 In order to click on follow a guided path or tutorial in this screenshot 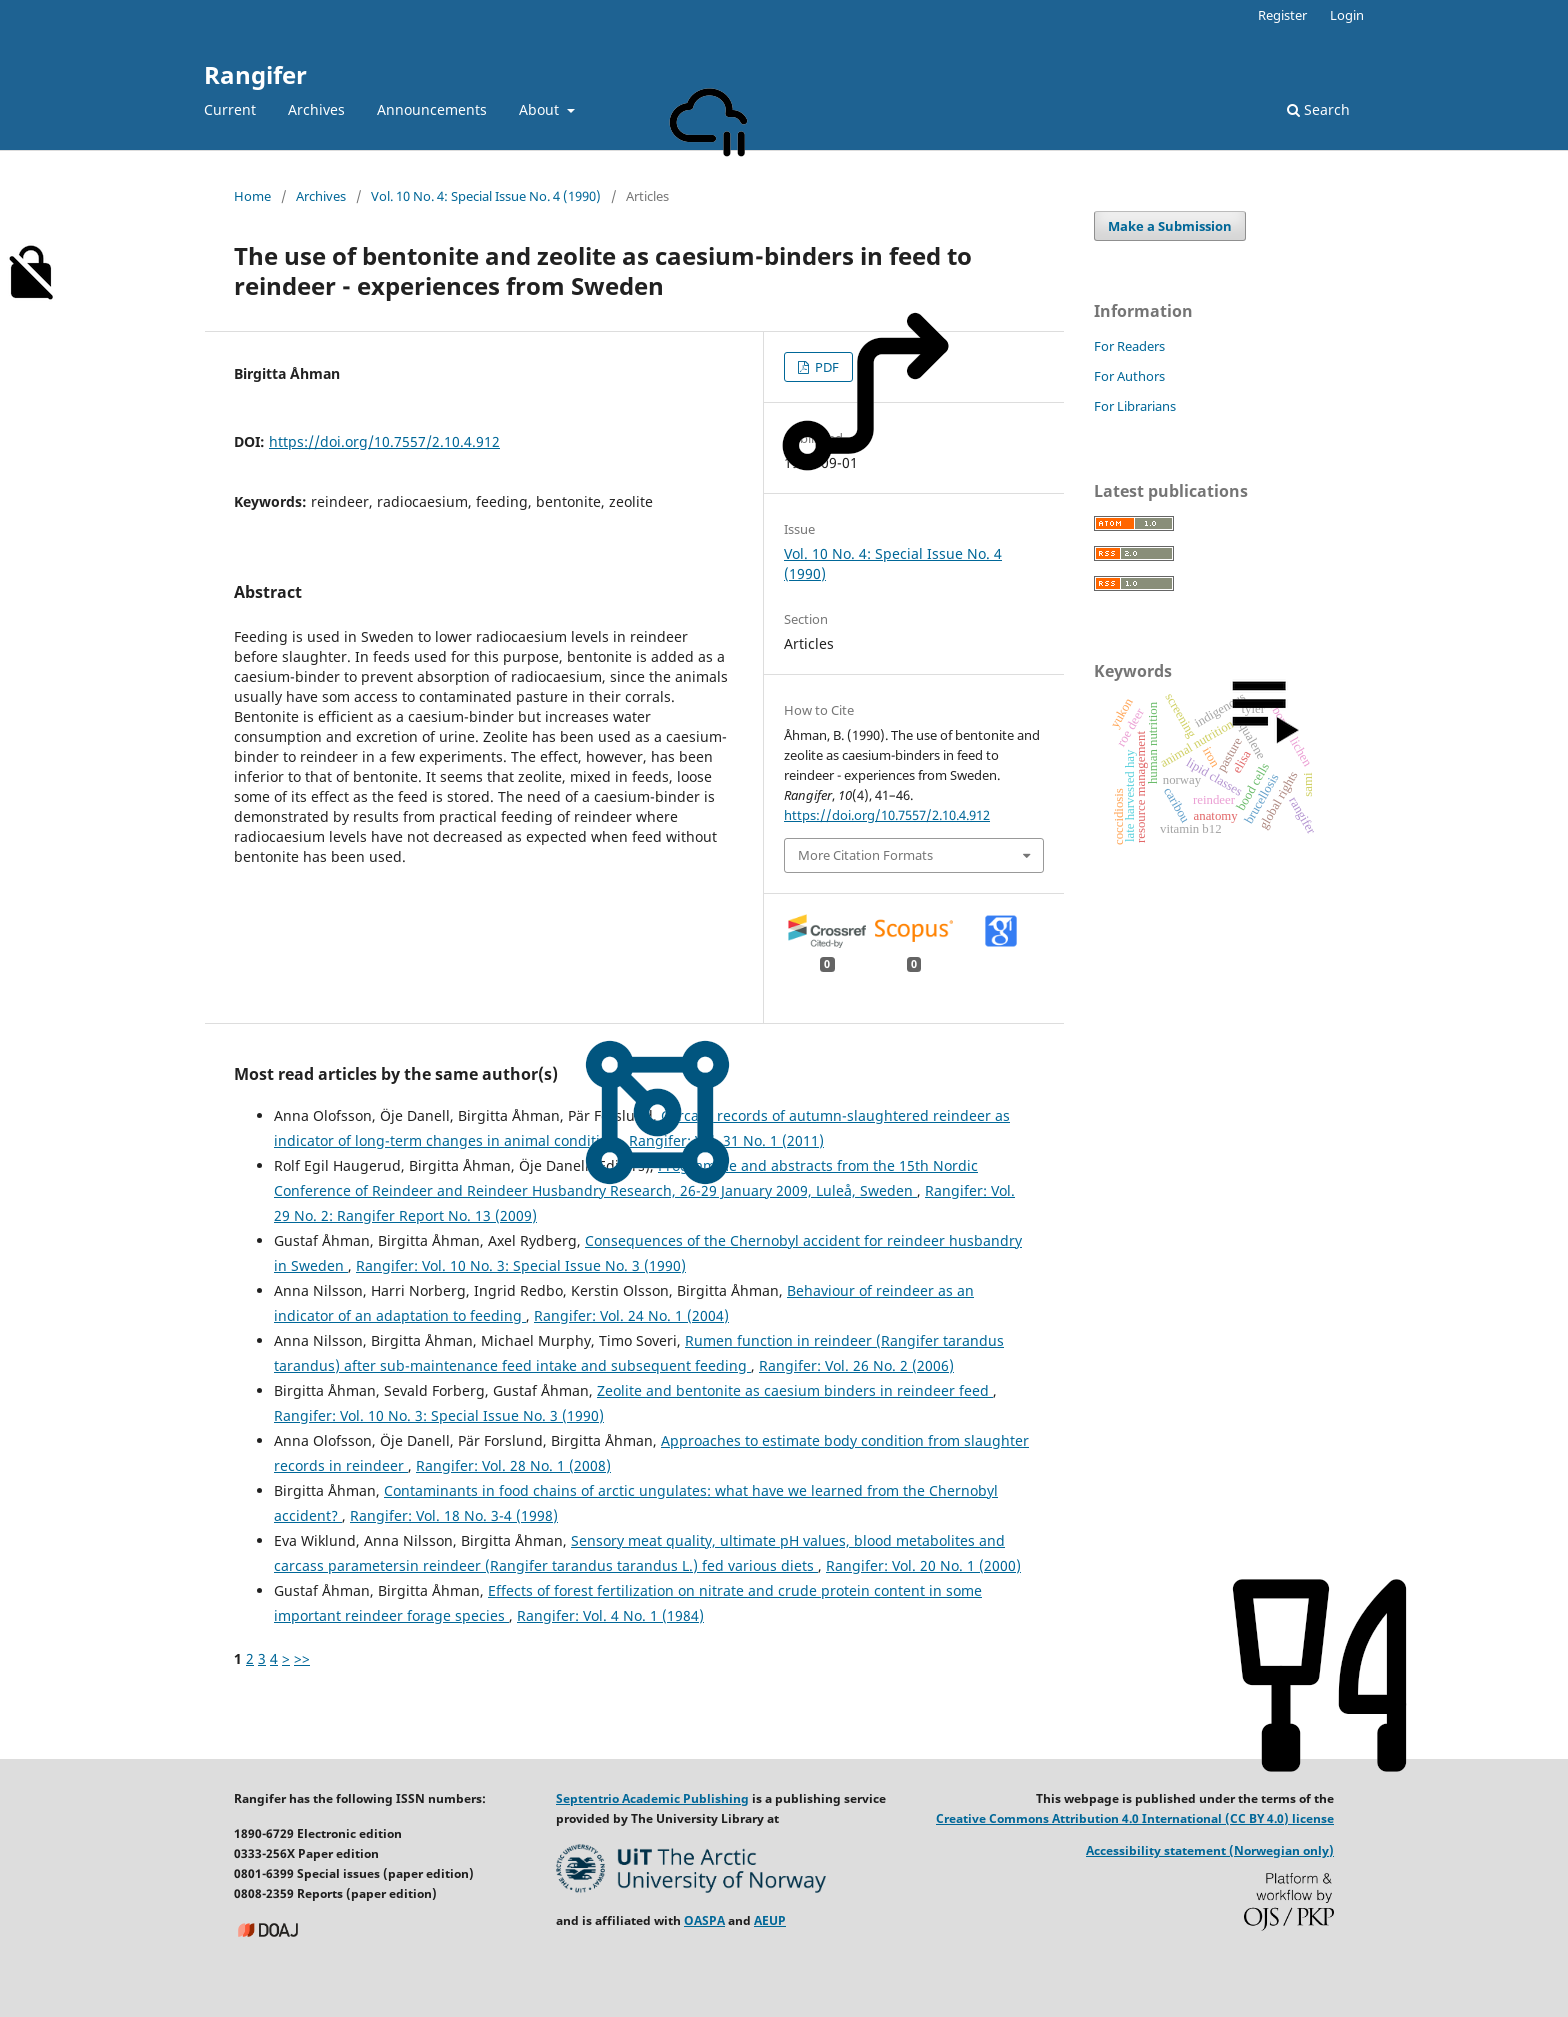, I will do `click(865, 387)`.